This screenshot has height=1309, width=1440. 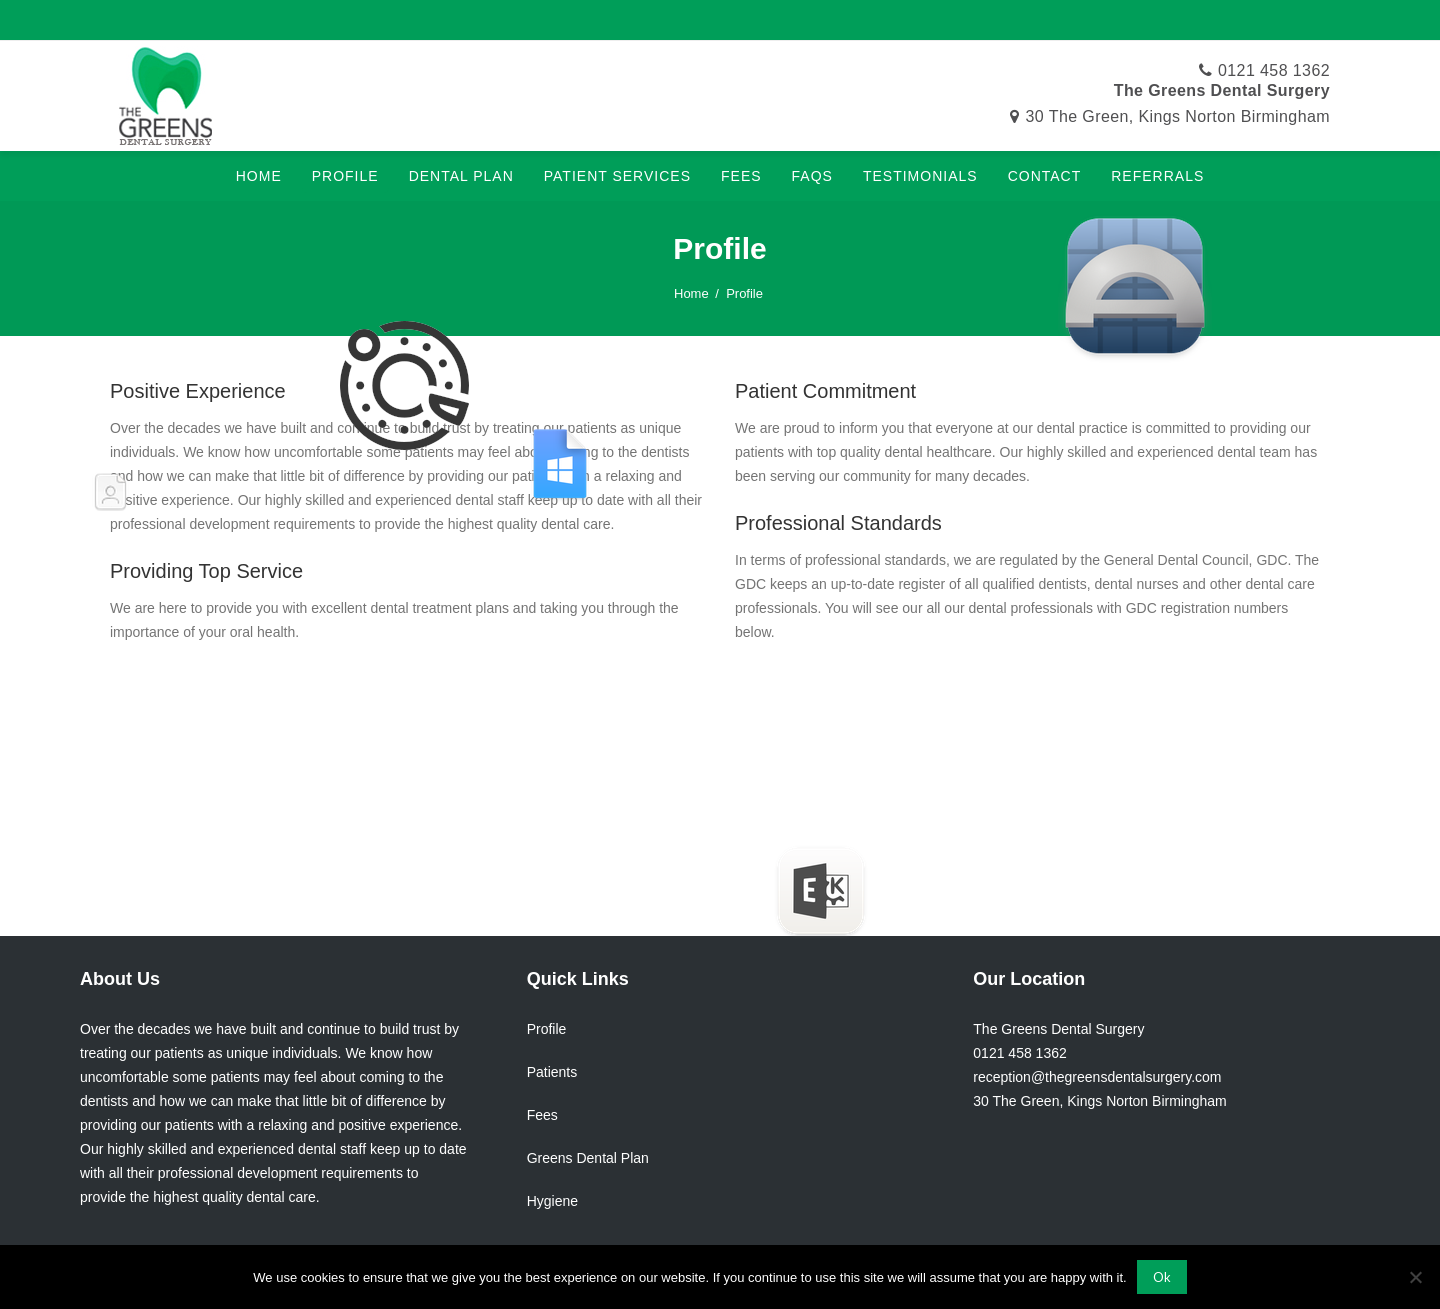 What do you see at coordinates (1135, 286) in the screenshot?
I see `open design or drafting application` at bounding box center [1135, 286].